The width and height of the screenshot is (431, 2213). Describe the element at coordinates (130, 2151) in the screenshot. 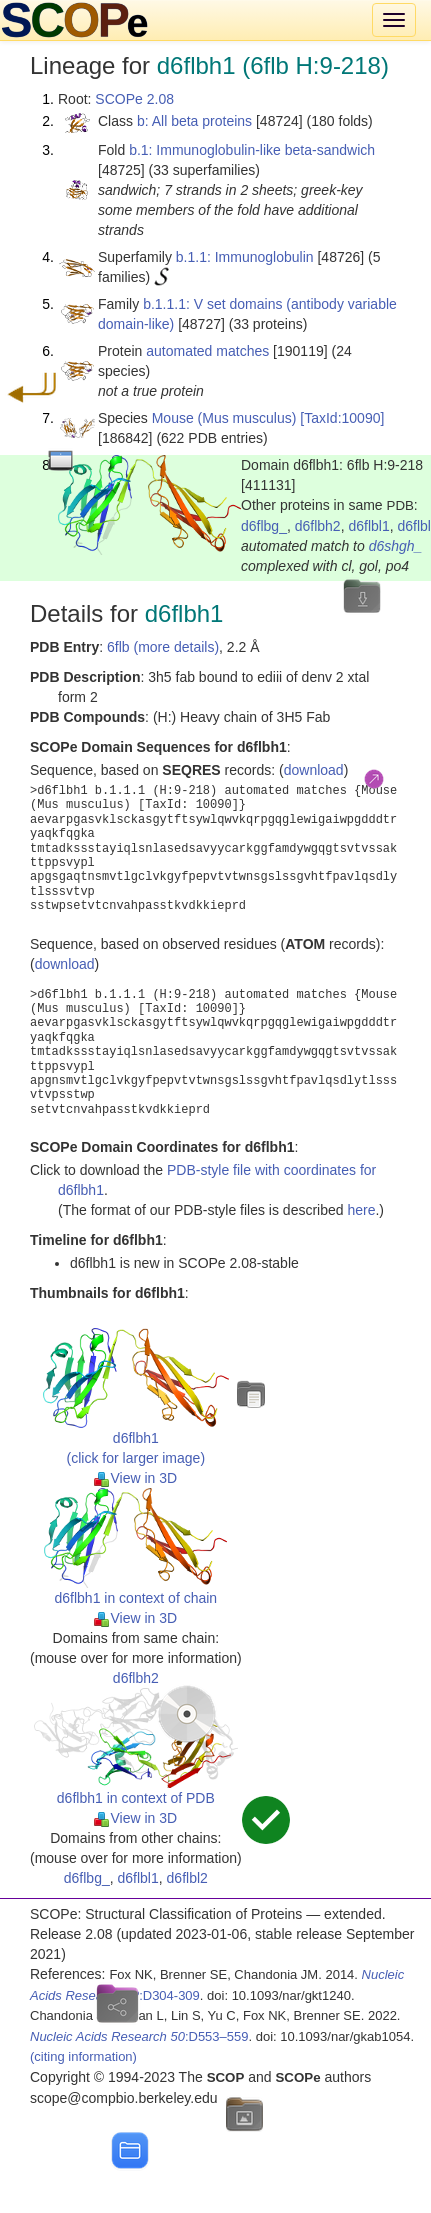

I see `open file manager application` at that location.